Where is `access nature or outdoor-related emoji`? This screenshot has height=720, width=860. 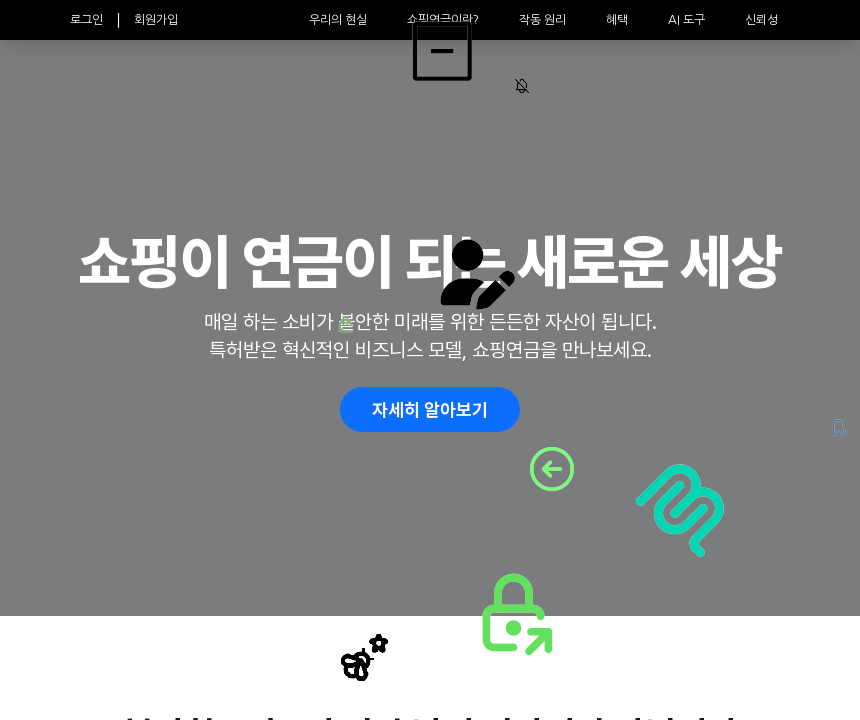 access nature or outdoor-related emoji is located at coordinates (364, 657).